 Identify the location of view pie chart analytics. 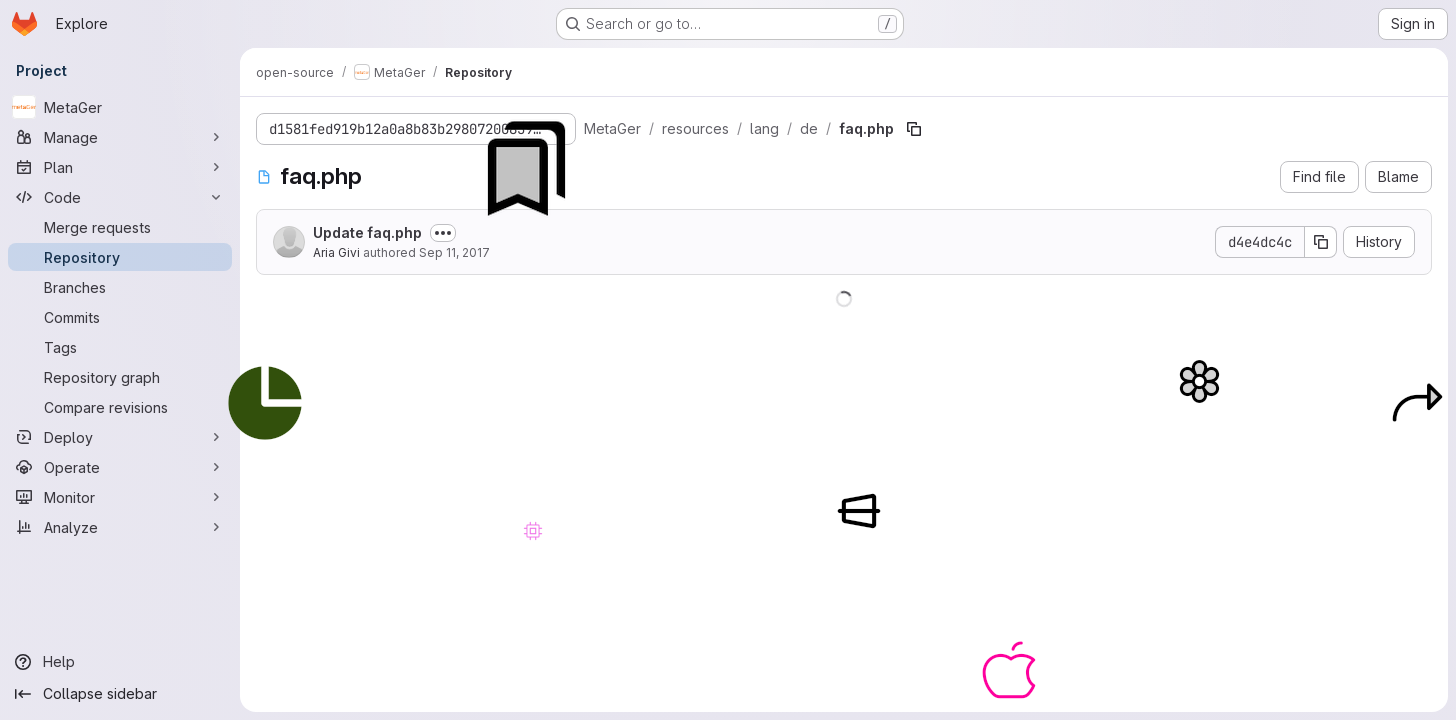
(265, 403).